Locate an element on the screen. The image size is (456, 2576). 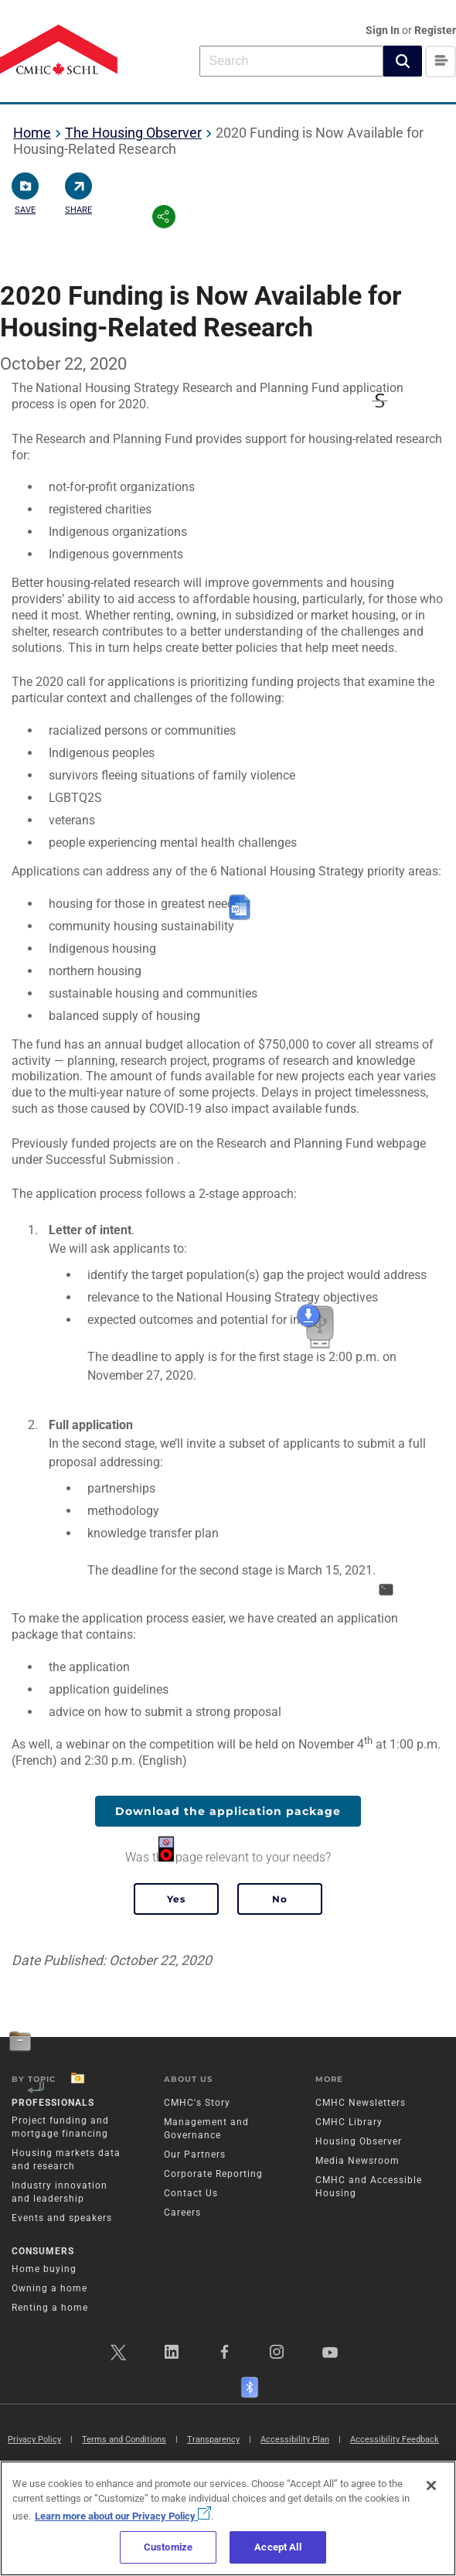
access bluetooth settings is located at coordinates (250, 2387).